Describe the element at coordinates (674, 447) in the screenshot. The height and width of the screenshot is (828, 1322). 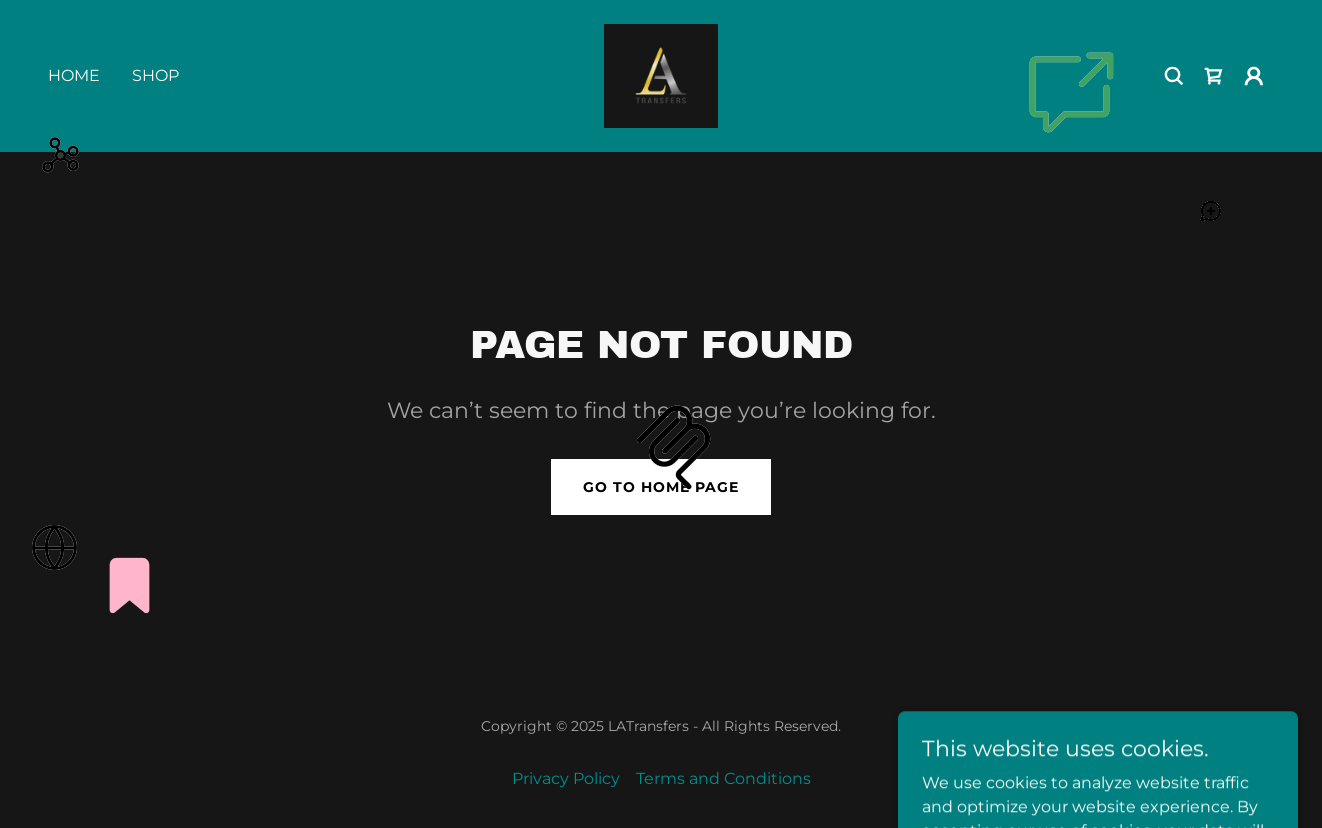
I see `connect to model context protocol services` at that location.